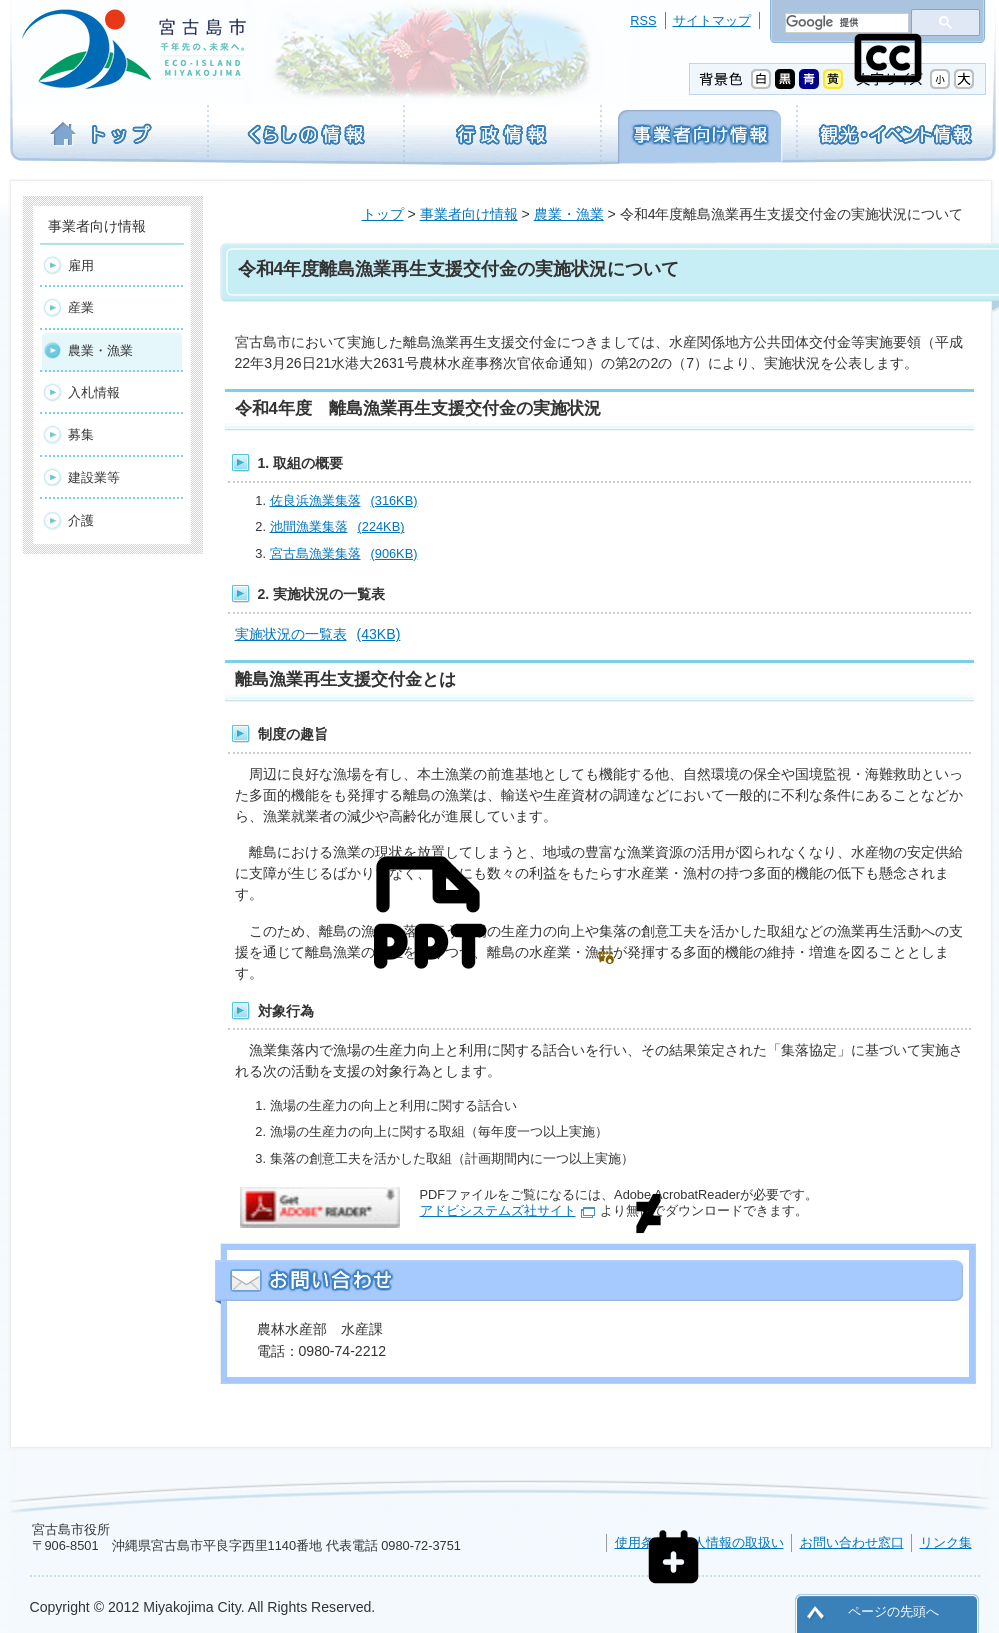 This screenshot has height=1633, width=999. Describe the element at coordinates (673, 1558) in the screenshot. I see `add a new event to your calendar` at that location.